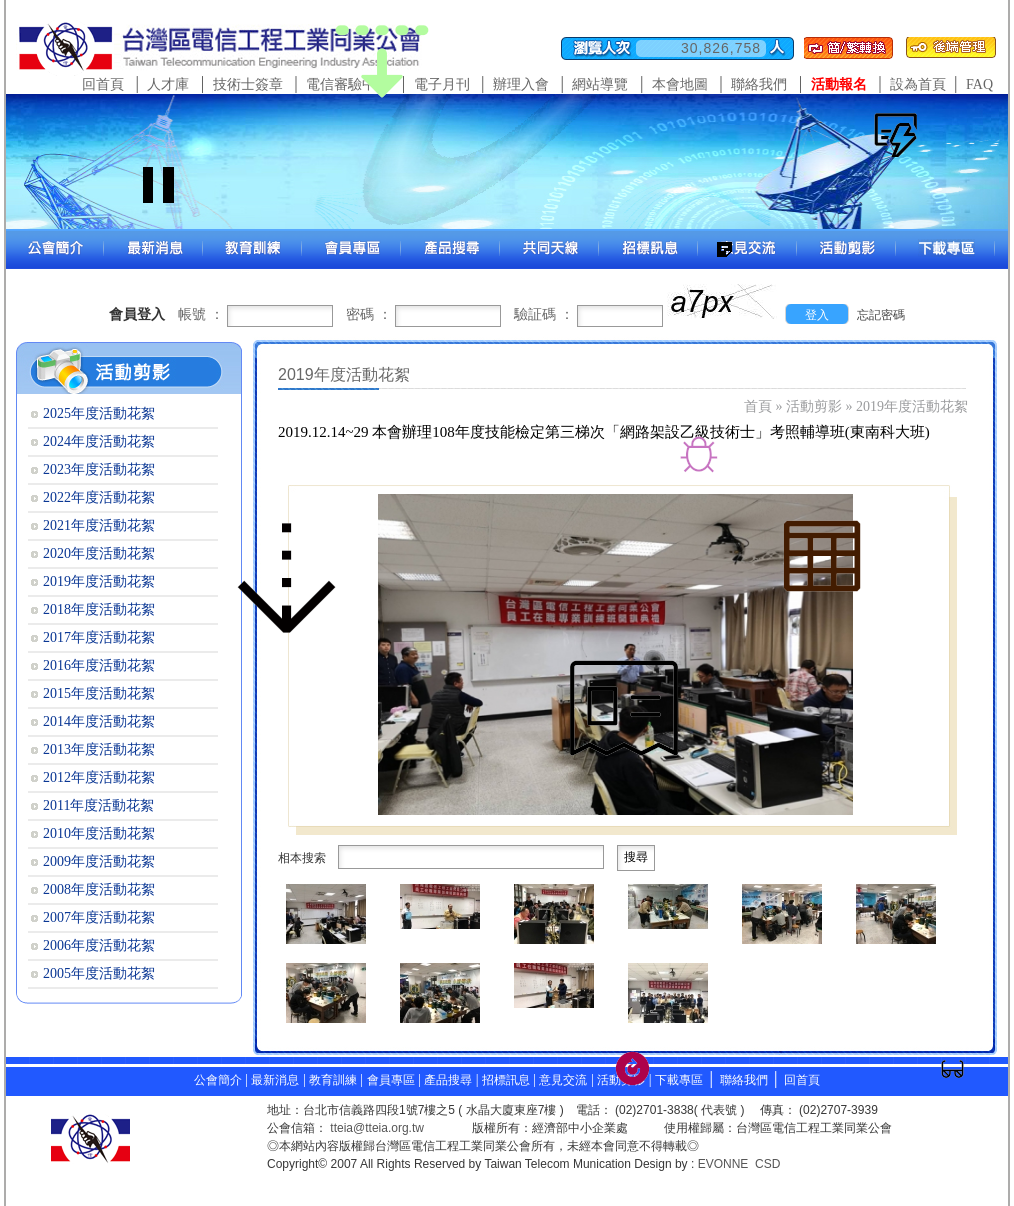 The image size is (1014, 1206). I want to click on pause media playback, so click(158, 185).